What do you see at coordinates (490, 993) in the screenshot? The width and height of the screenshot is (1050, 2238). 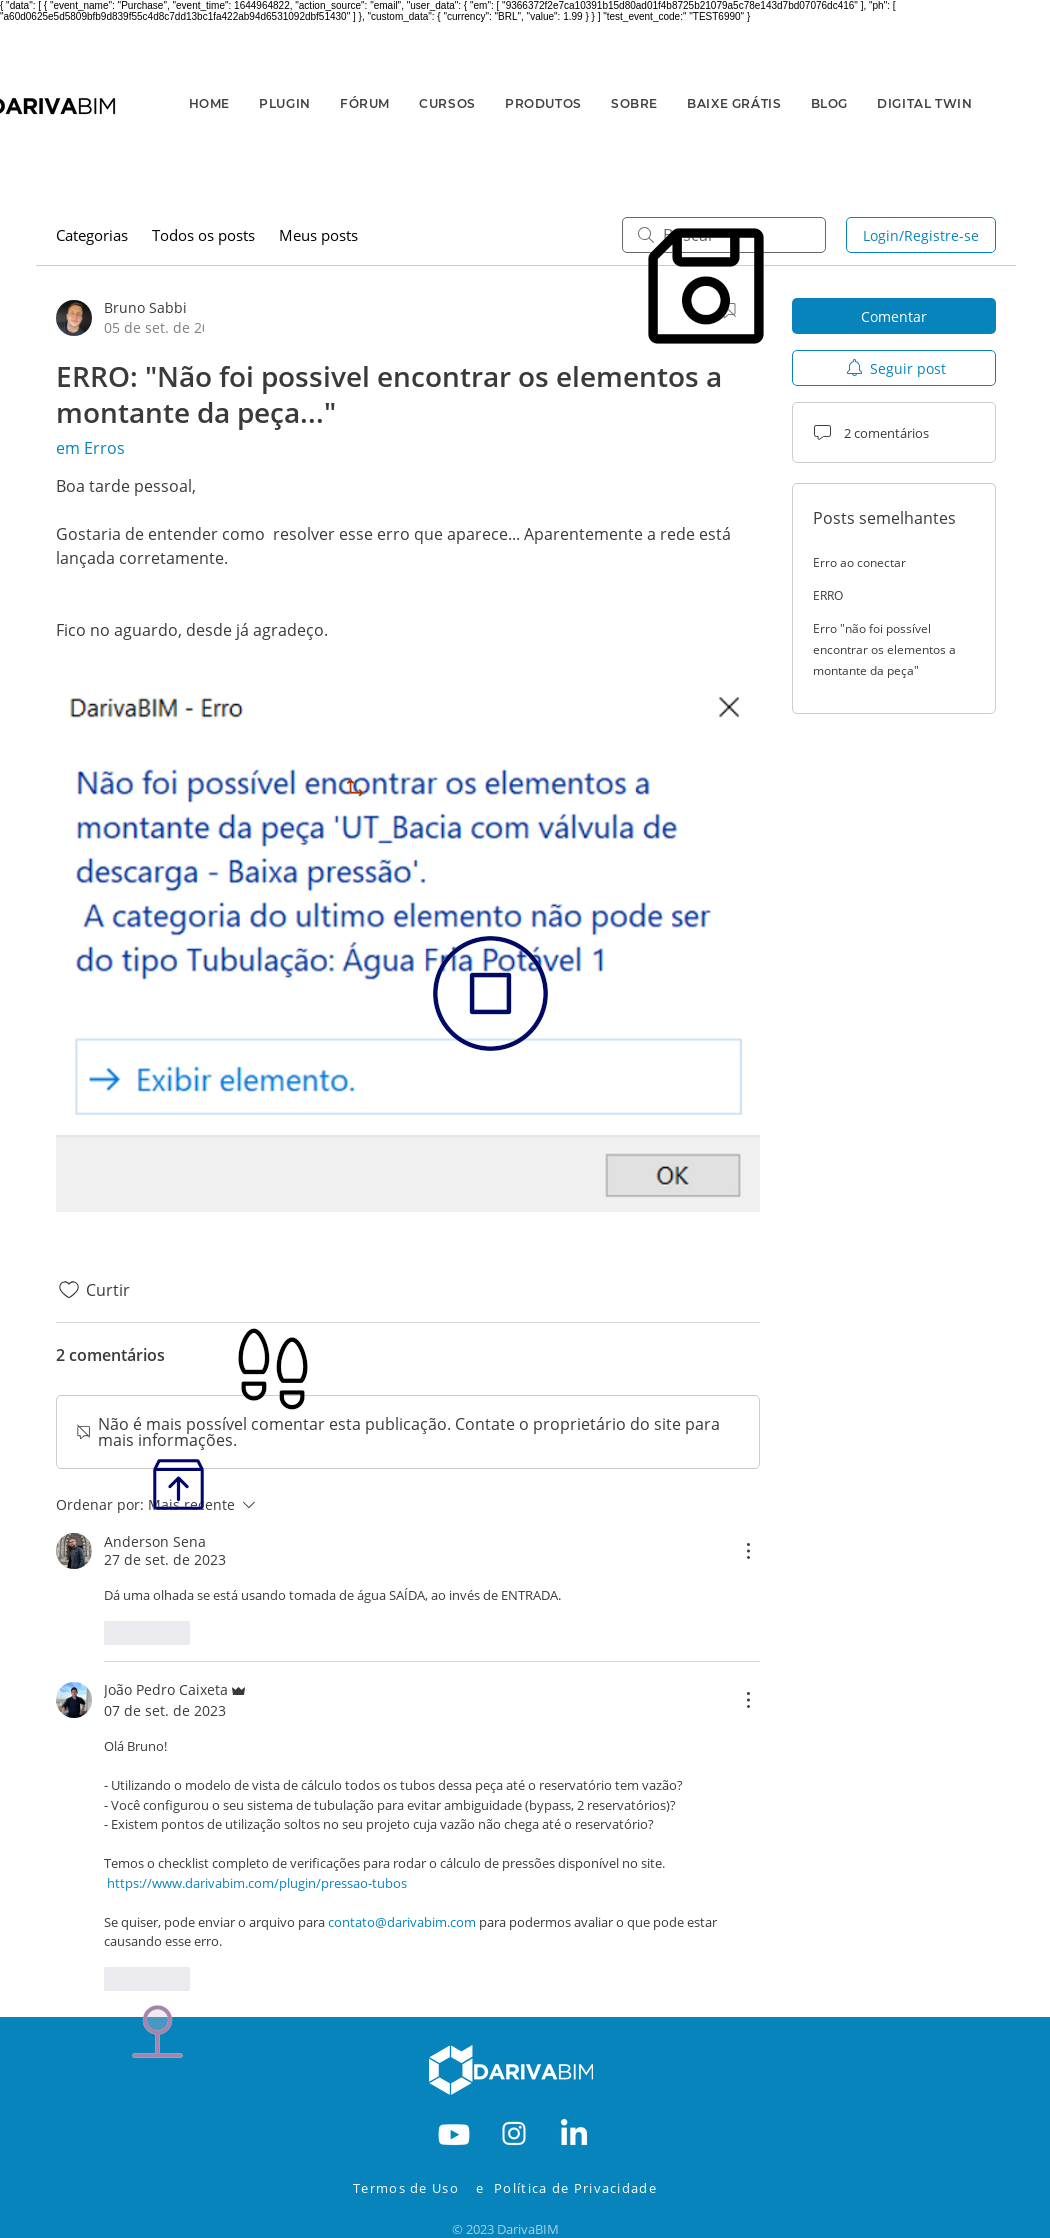 I see `stop media playback` at bounding box center [490, 993].